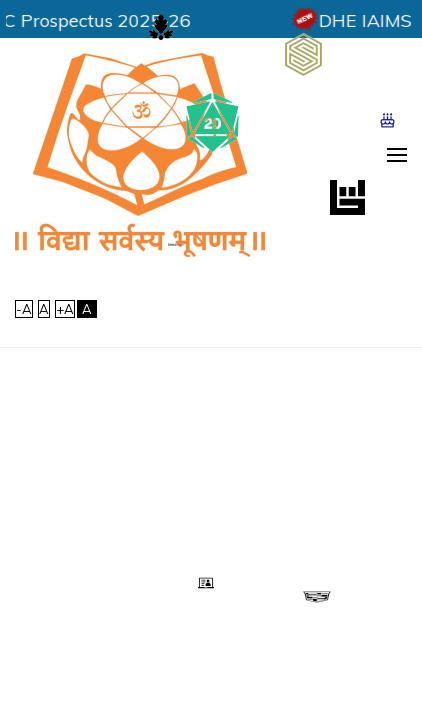 The height and width of the screenshot is (720, 422). What do you see at coordinates (303, 54) in the screenshot?
I see `SurrealDB logo` at bounding box center [303, 54].